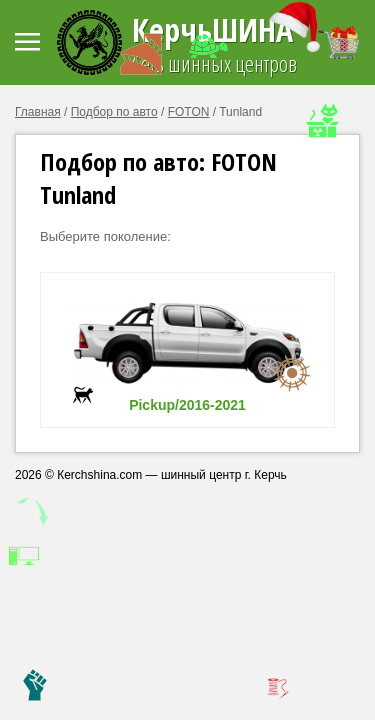 This screenshot has height=720, width=375. I want to click on indicates a quantum state where the outcome is alive/positive, so click(322, 120).